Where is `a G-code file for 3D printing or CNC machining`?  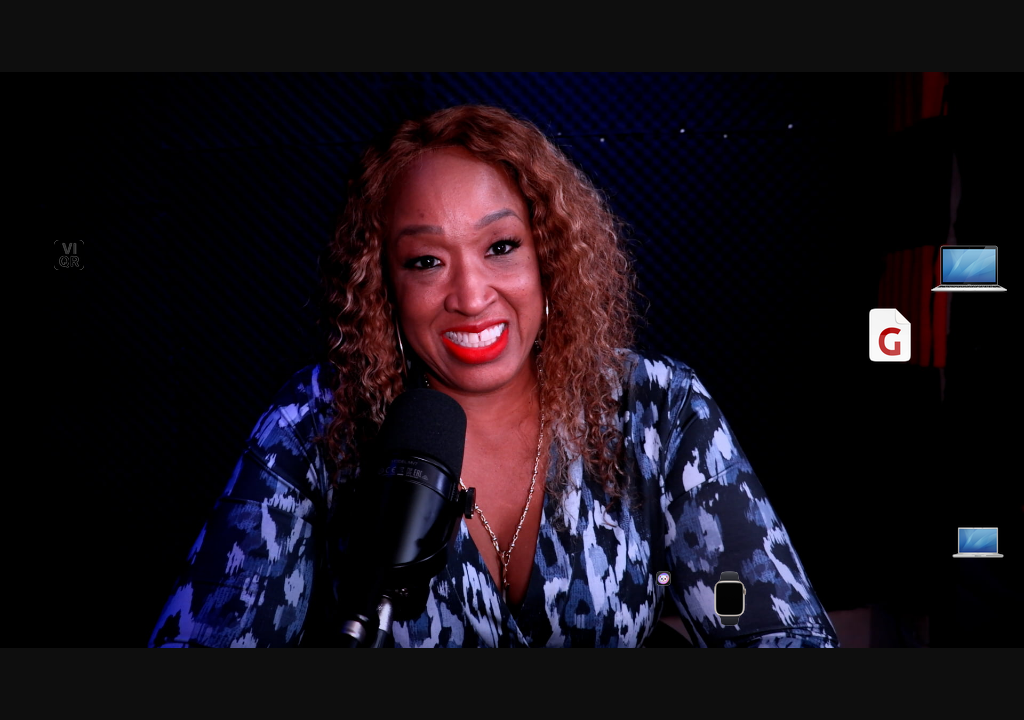 a G-code file for 3D printing or CNC machining is located at coordinates (890, 335).